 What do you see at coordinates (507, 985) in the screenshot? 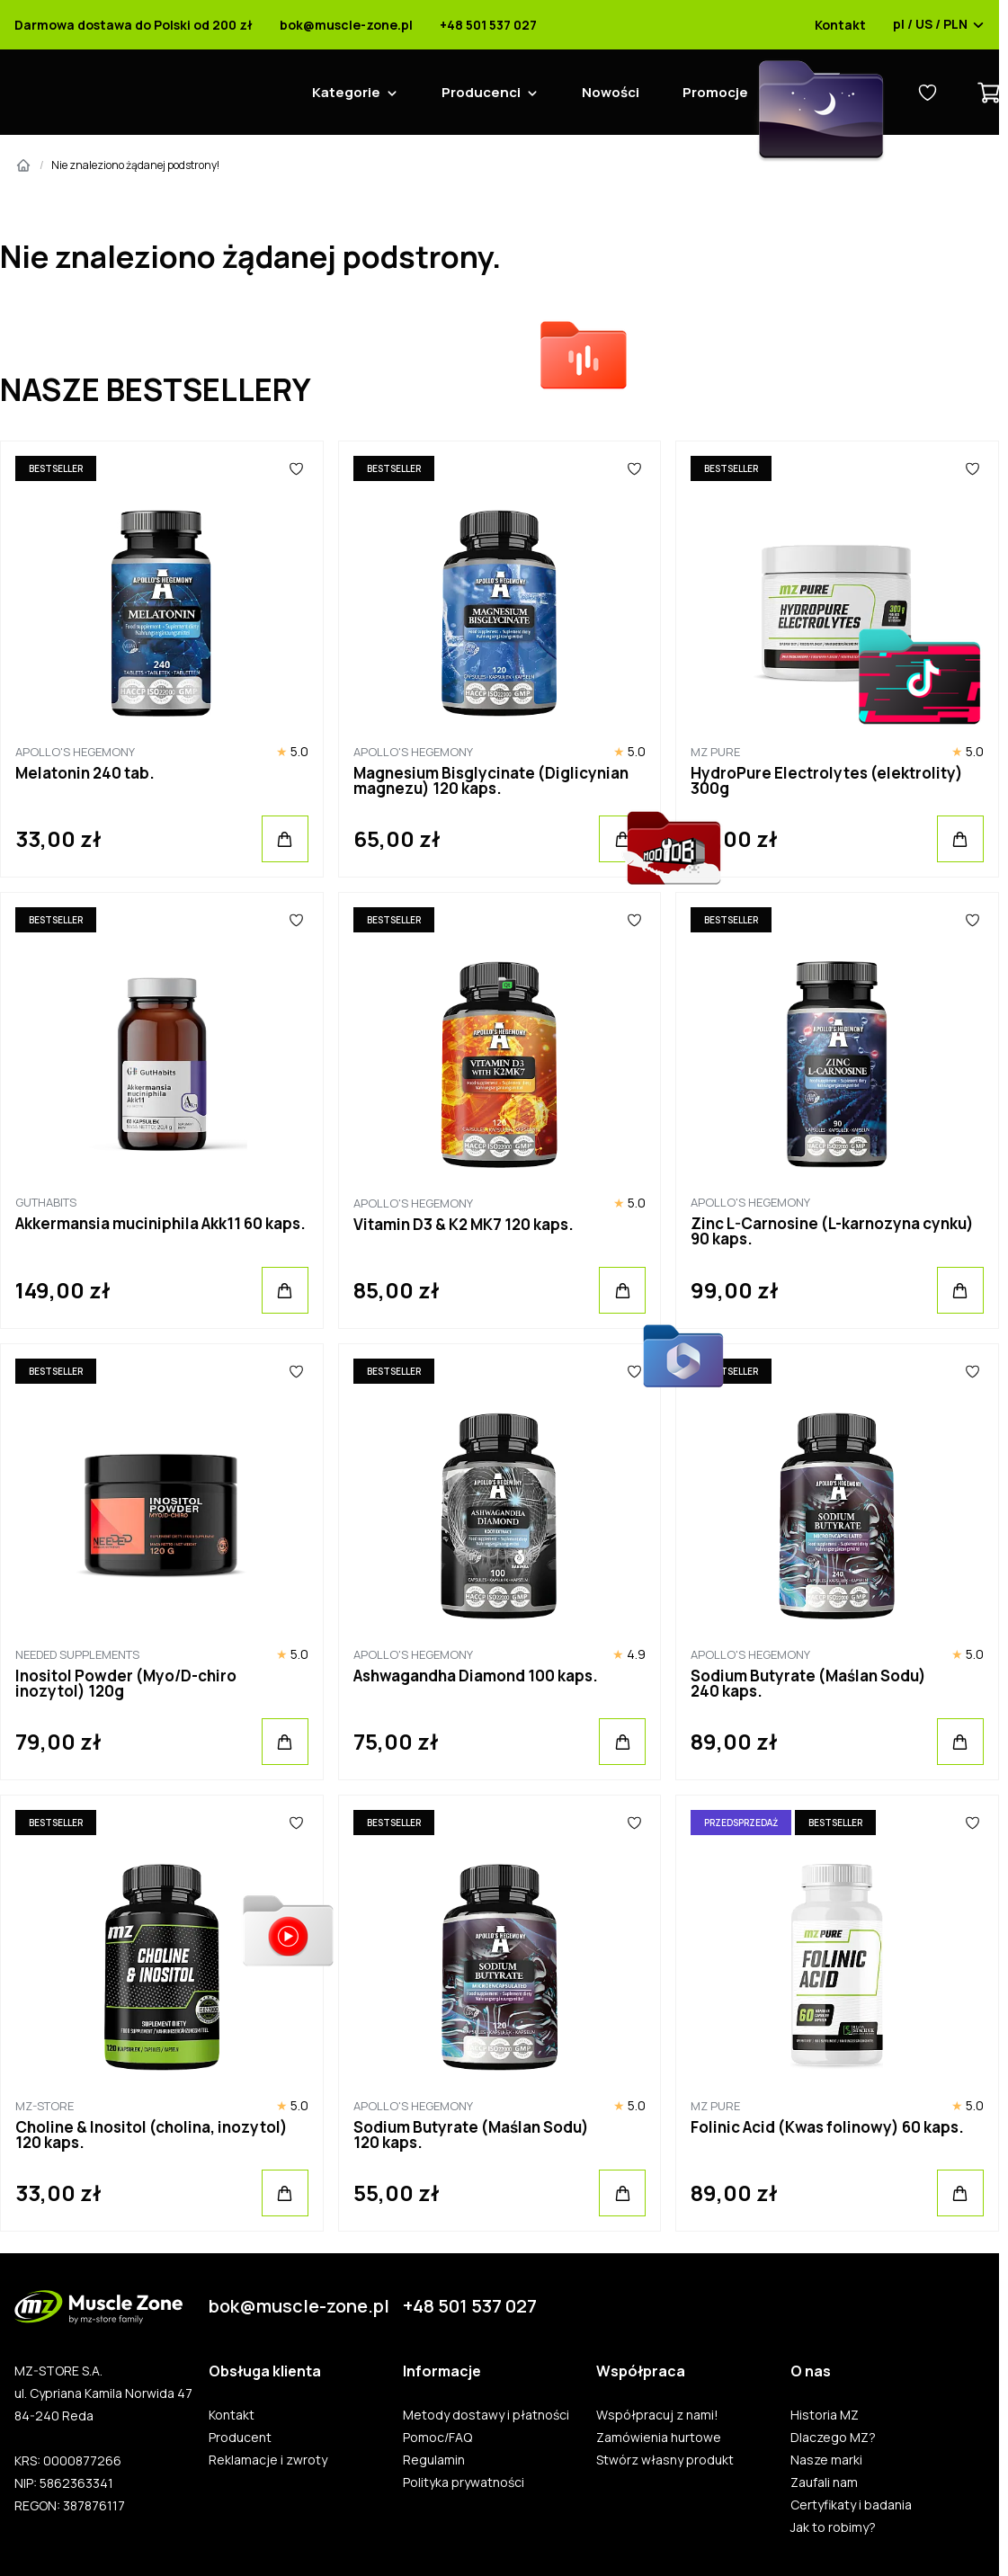
I see `folder containing Qt framework project files` at bounding box center [507, 985].